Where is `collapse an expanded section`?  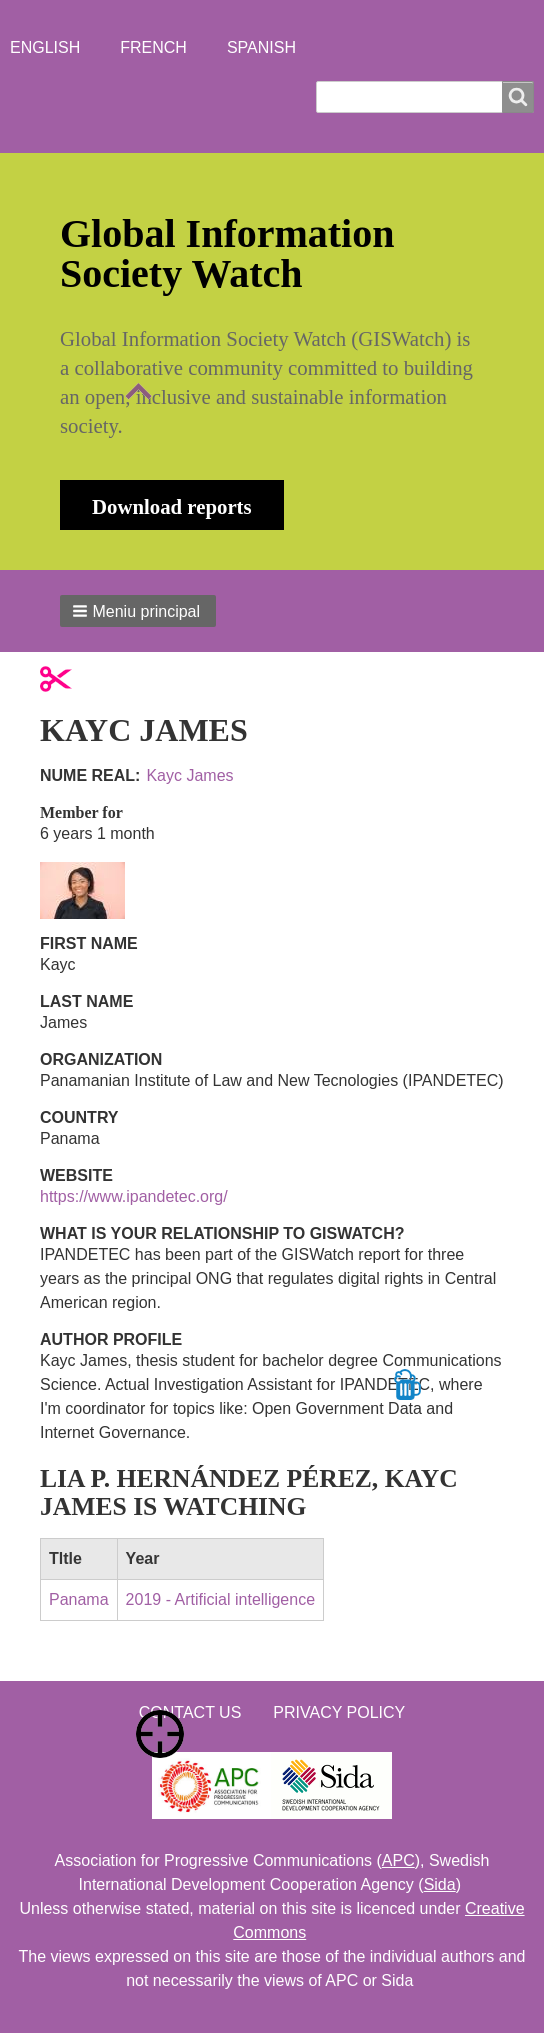
collapse an expanded section is located at coordinates (138, 391).